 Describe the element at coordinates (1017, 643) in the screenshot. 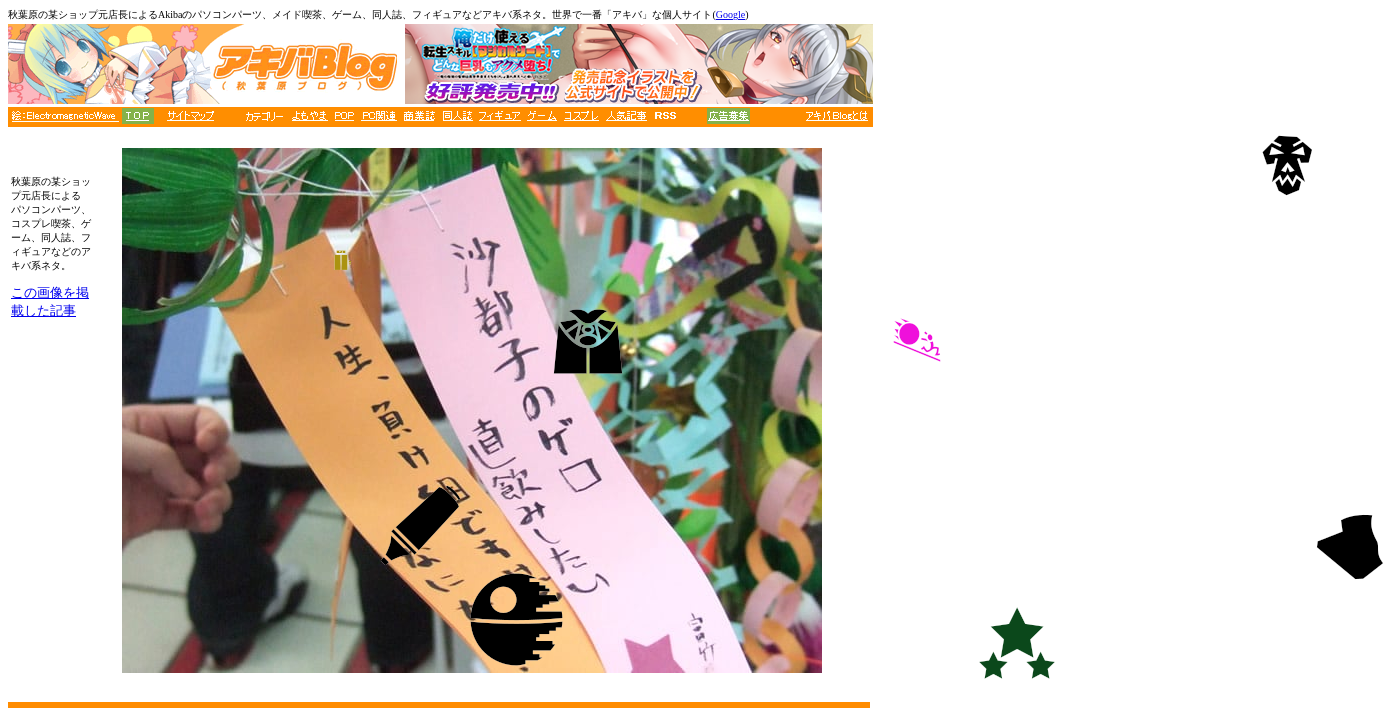

I see `view your ratings or reviews` at that location.